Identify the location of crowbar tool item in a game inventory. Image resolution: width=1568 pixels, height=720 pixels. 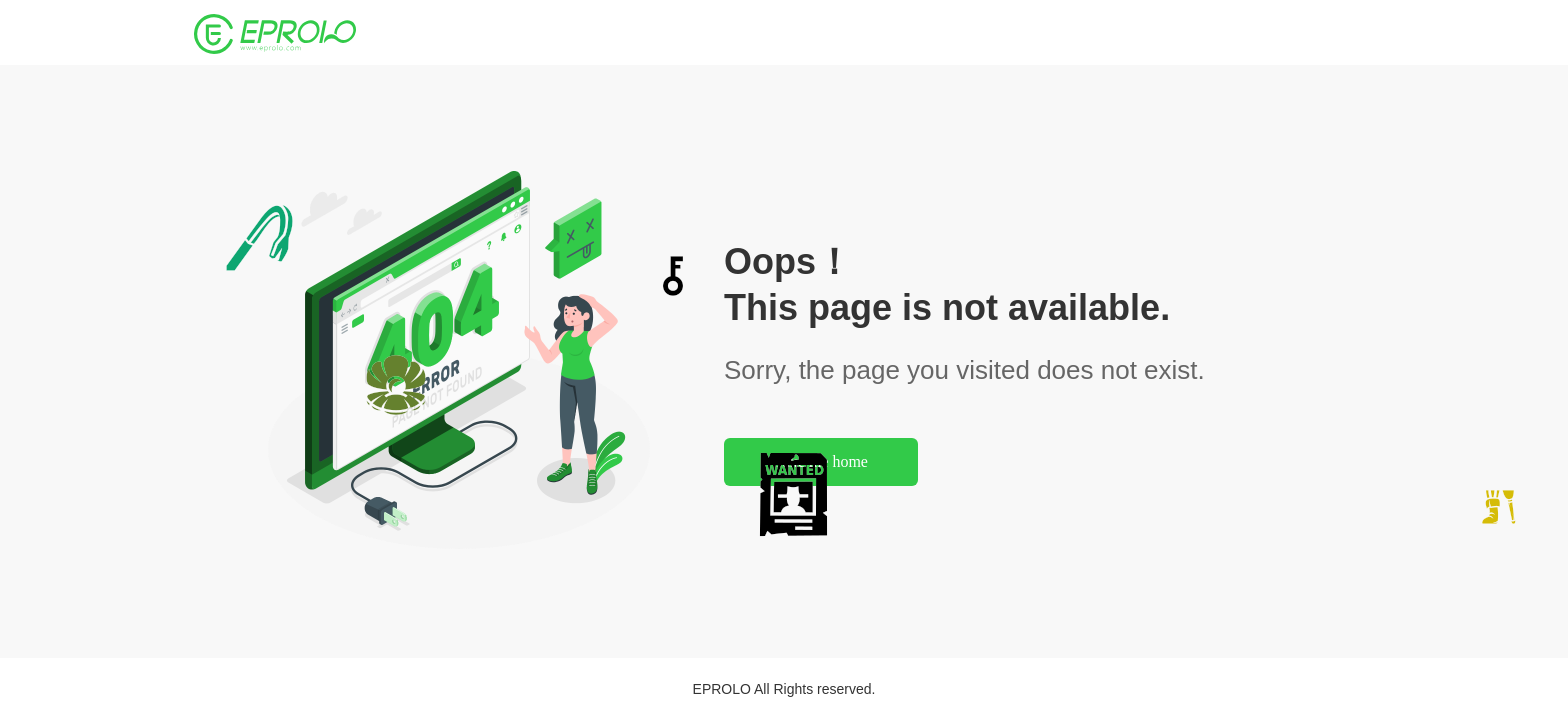
(260, 237).